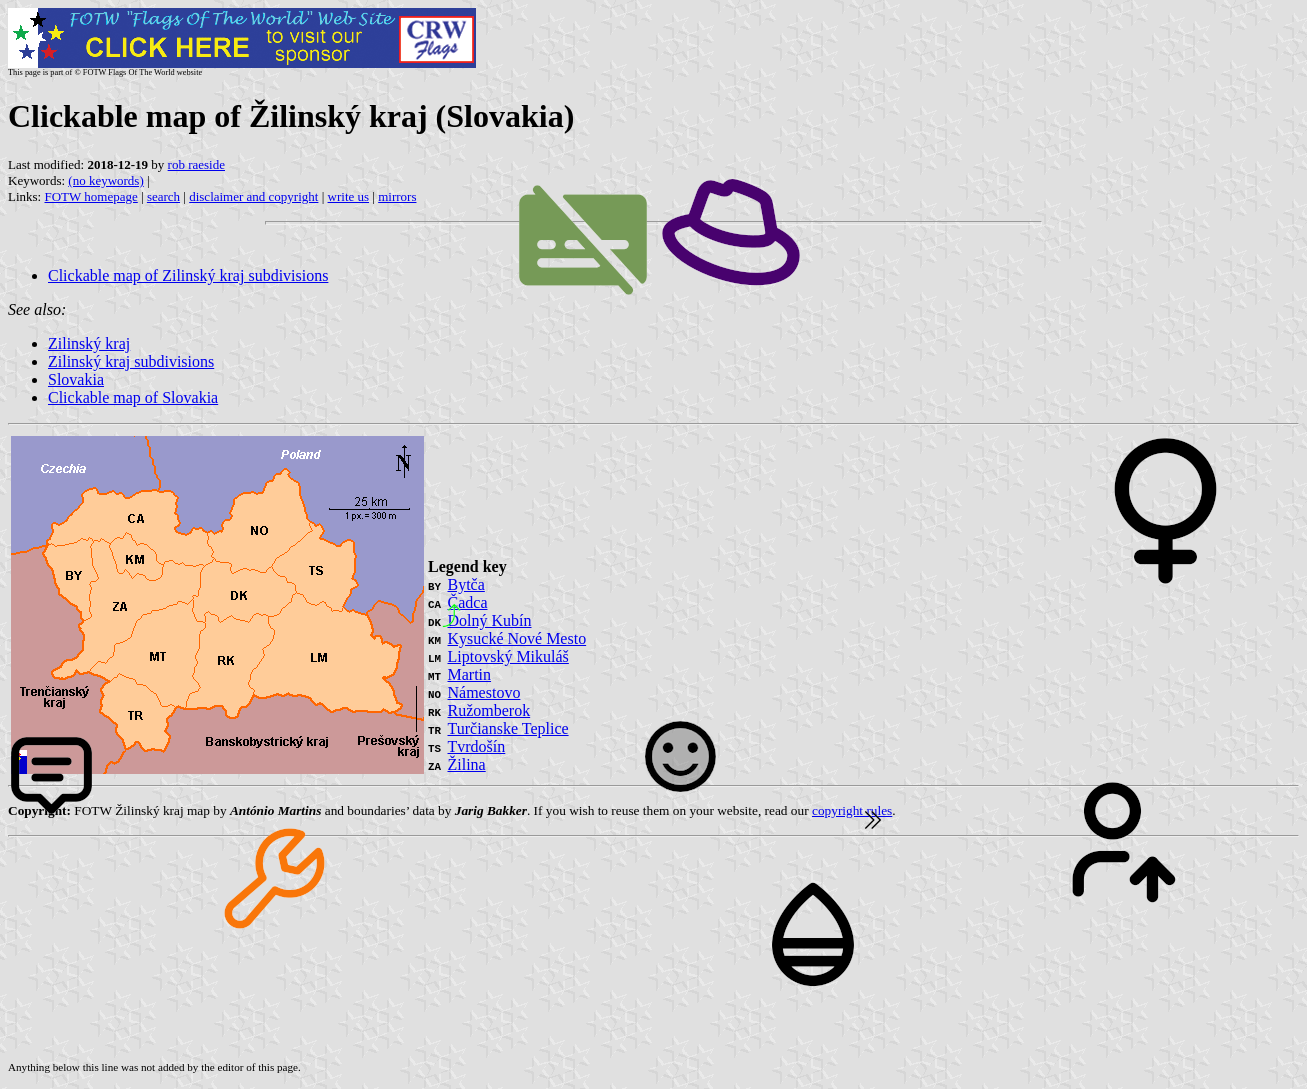  Describe the element at coordinates (813, 938) in the screenshot. I see `indicates partial fill level or half-full status` at that location.